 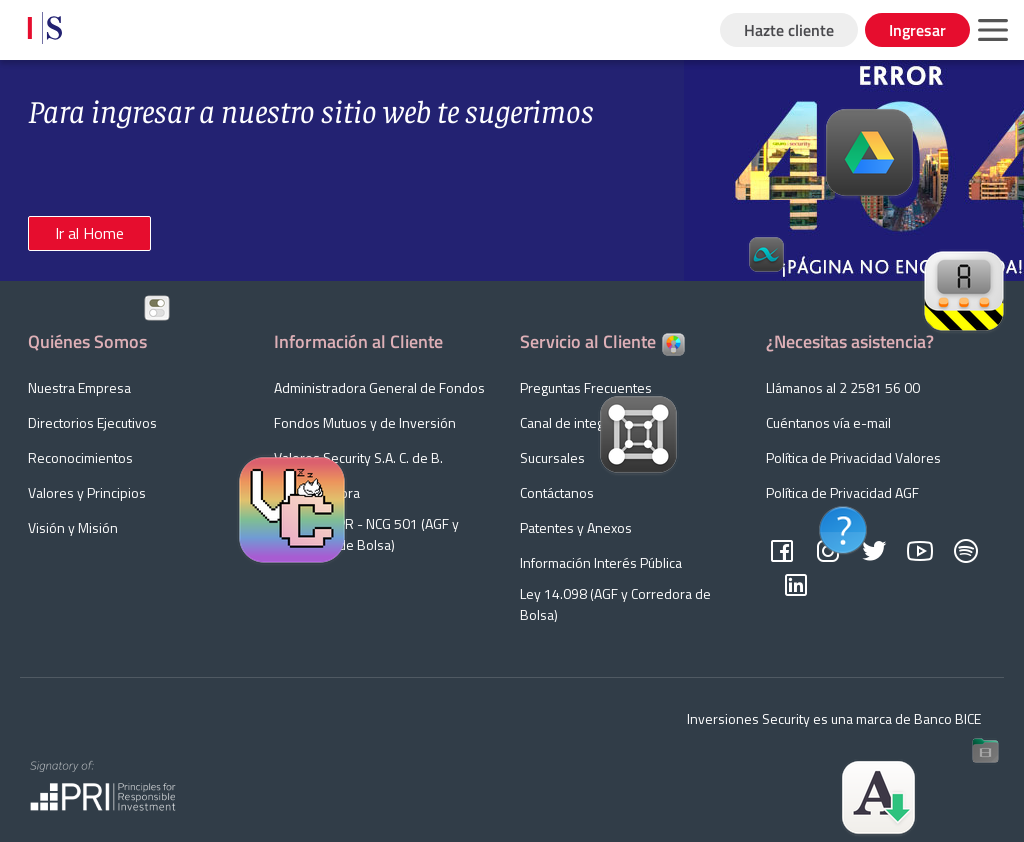 I want to click on open chromatic guitar tuner app (development version), so click(x=964, y=291).